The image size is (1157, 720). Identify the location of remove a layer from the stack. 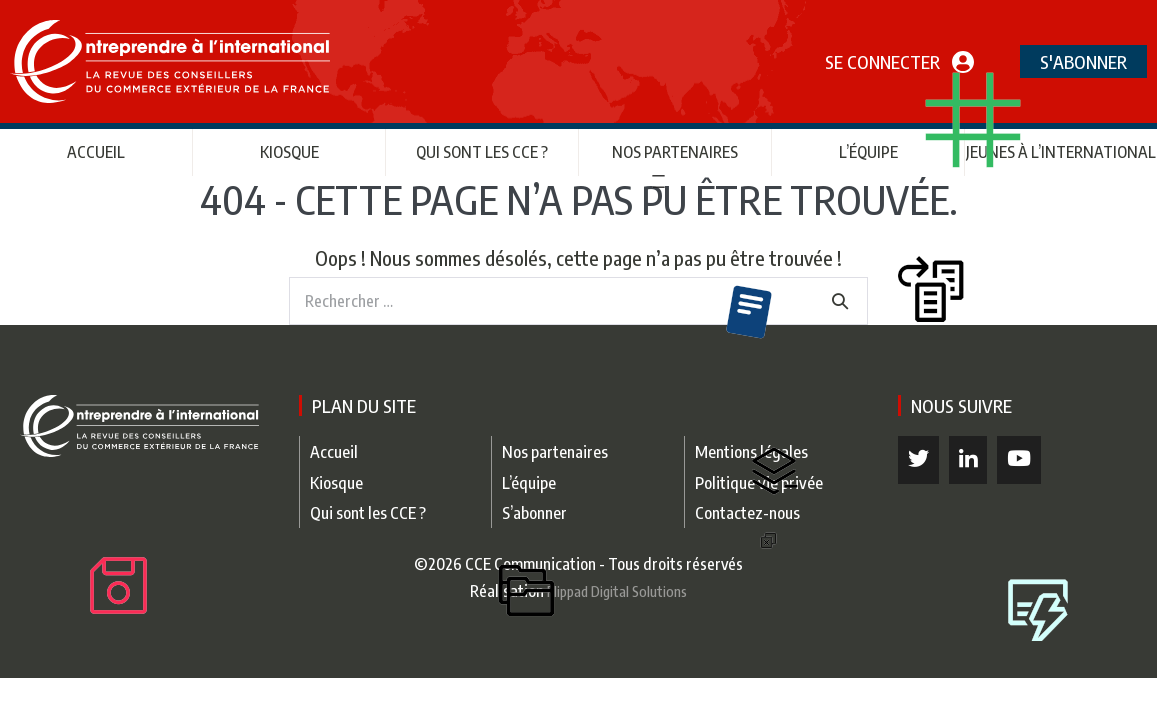
(774, 471).